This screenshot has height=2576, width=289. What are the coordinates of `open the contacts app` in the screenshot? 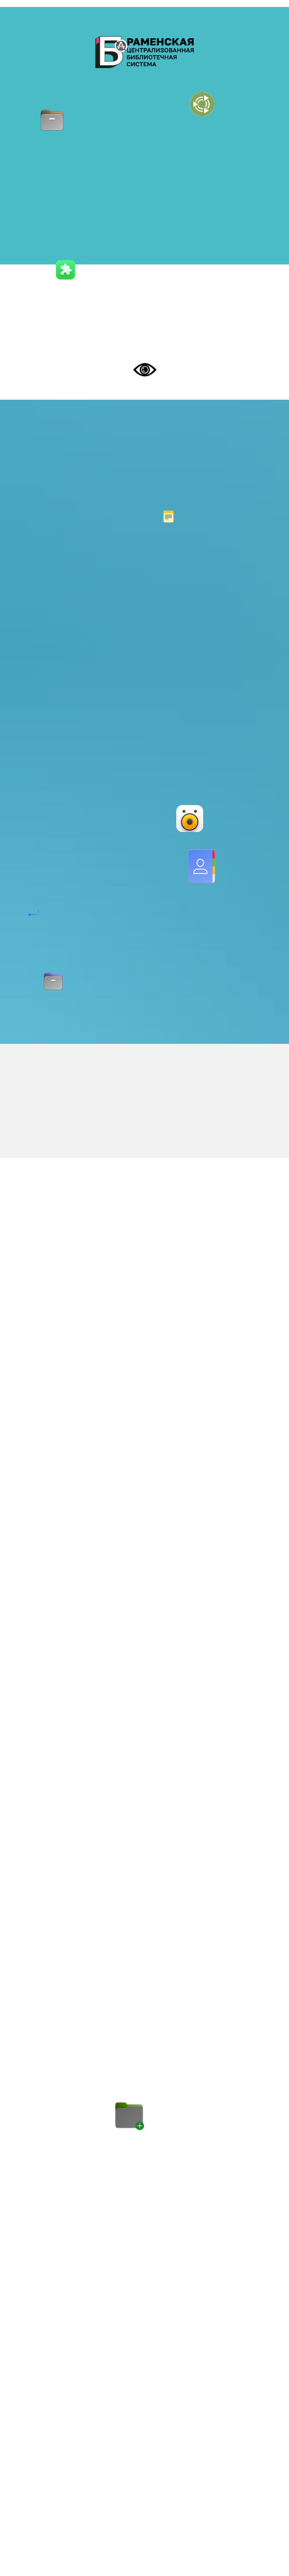 It's located at (201, 866).